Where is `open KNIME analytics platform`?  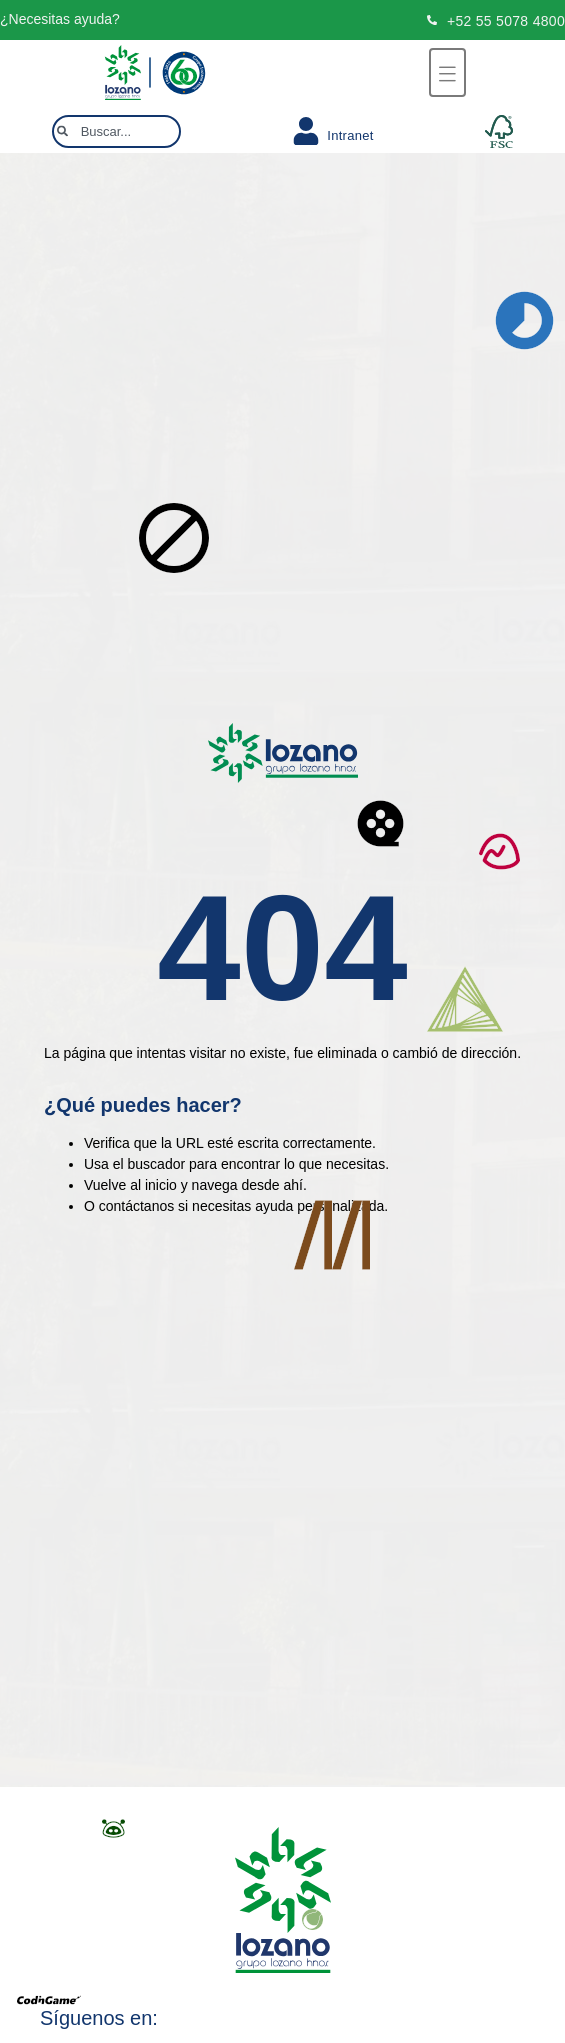 open KNIME analytics platform is located at coordinates (465, 999).